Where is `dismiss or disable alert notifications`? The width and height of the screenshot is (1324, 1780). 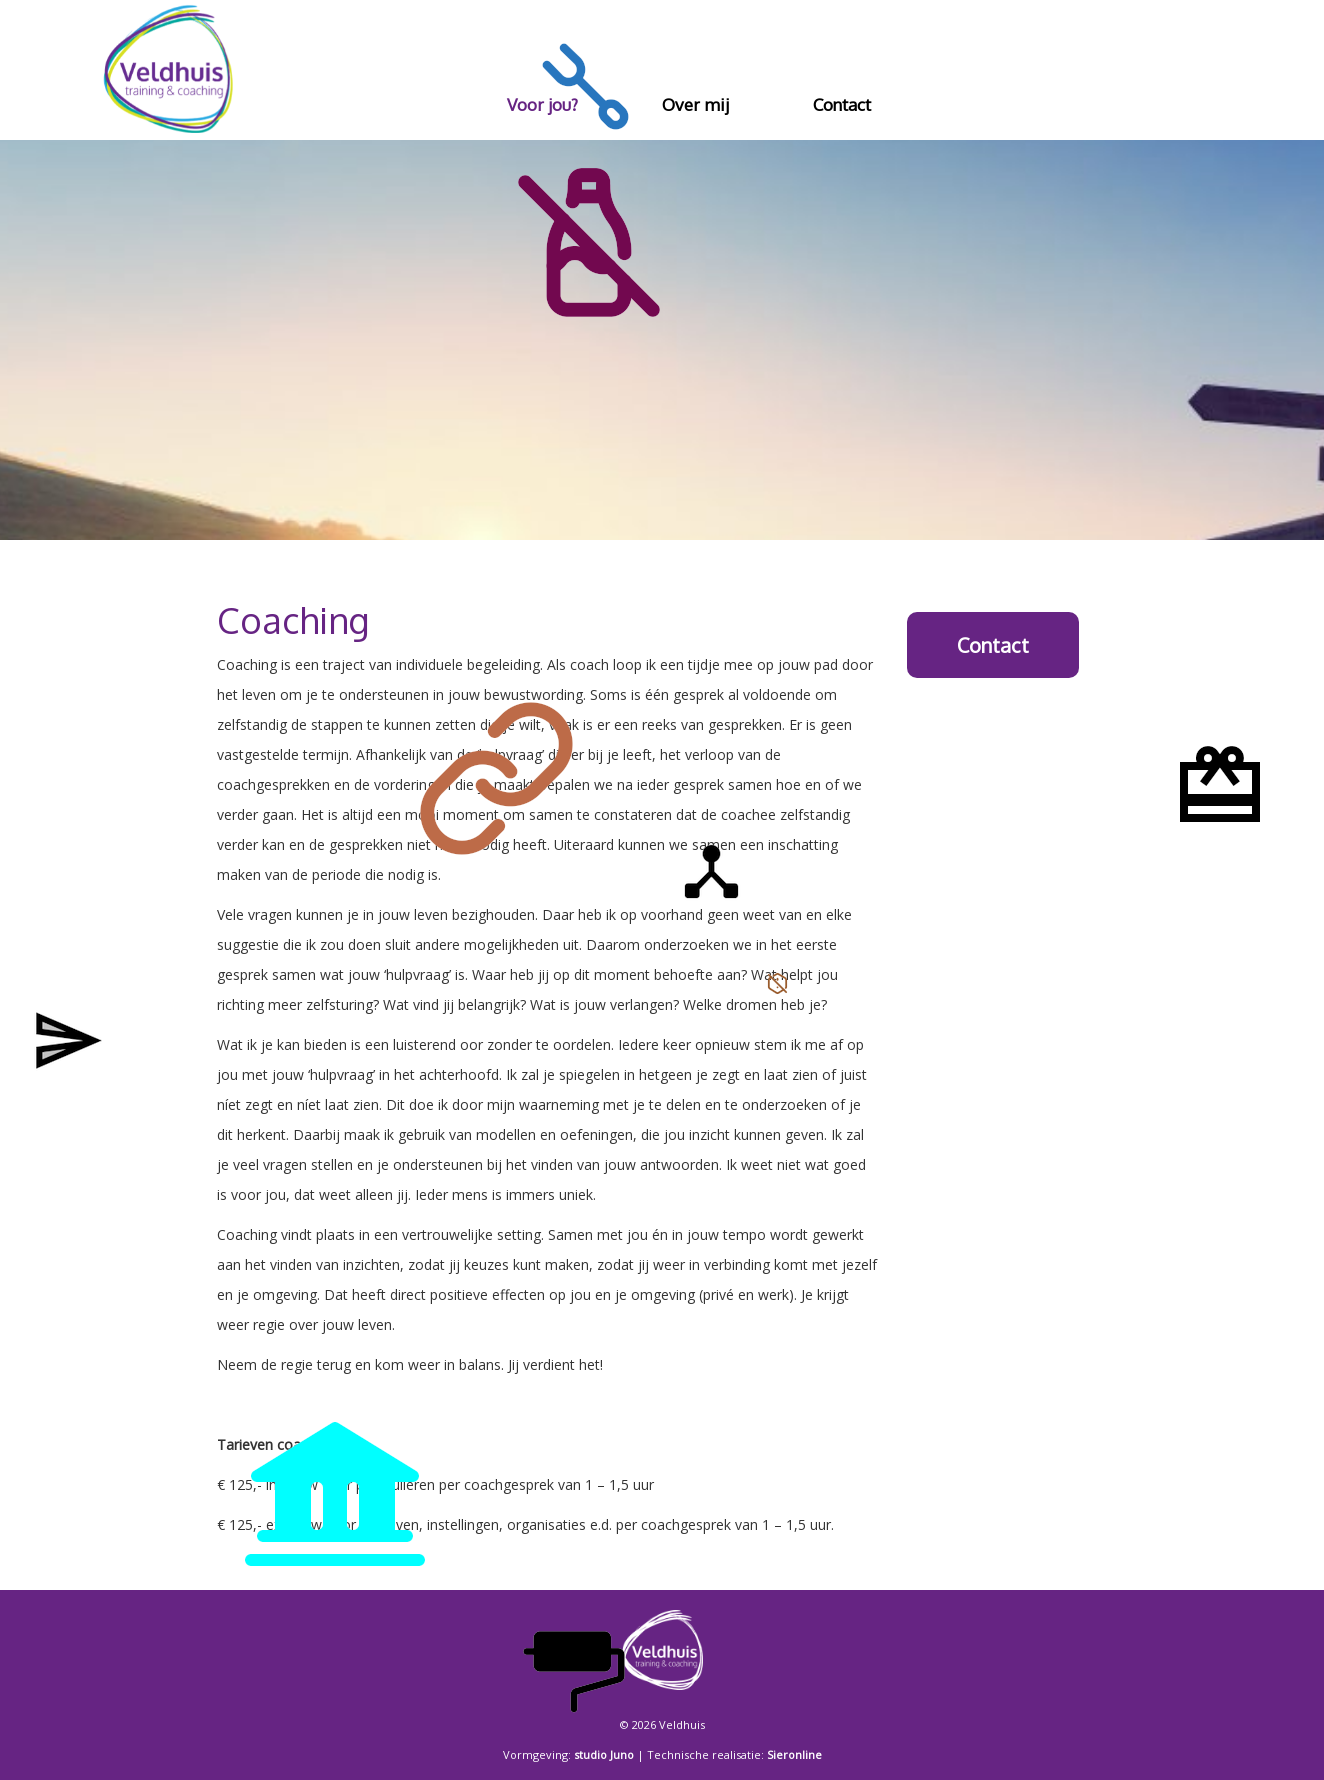
dismiss or disable alert notifications is located at coordinates (777, 983).